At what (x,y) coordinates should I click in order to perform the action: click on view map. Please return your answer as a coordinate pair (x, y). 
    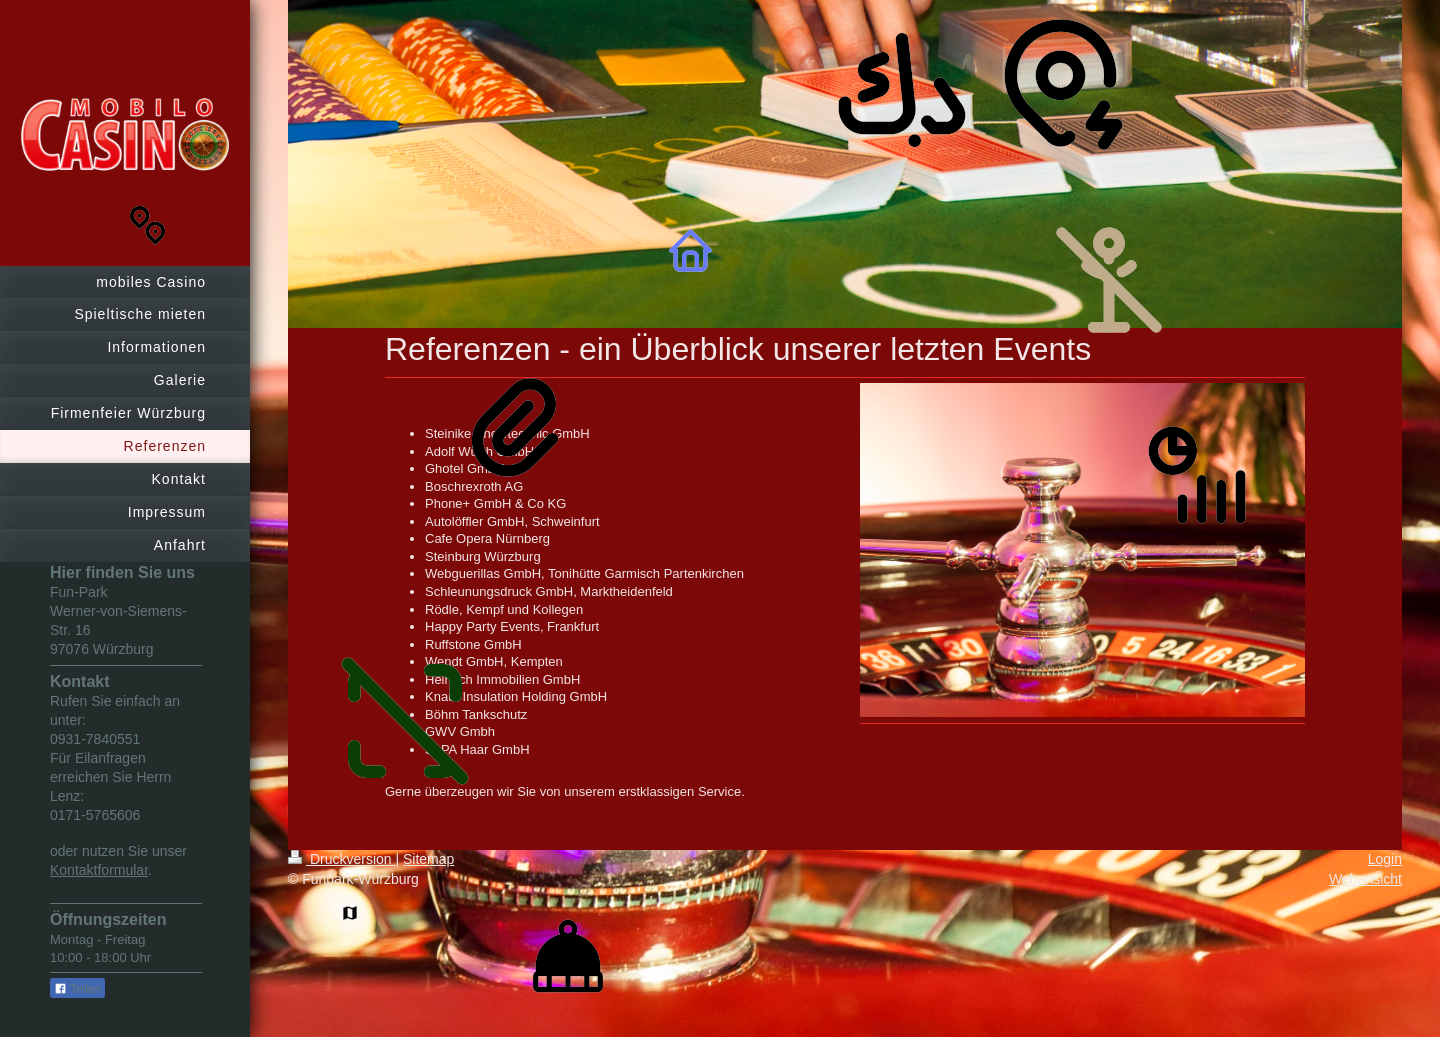
    Looking at the image, I should click on (350, 913).